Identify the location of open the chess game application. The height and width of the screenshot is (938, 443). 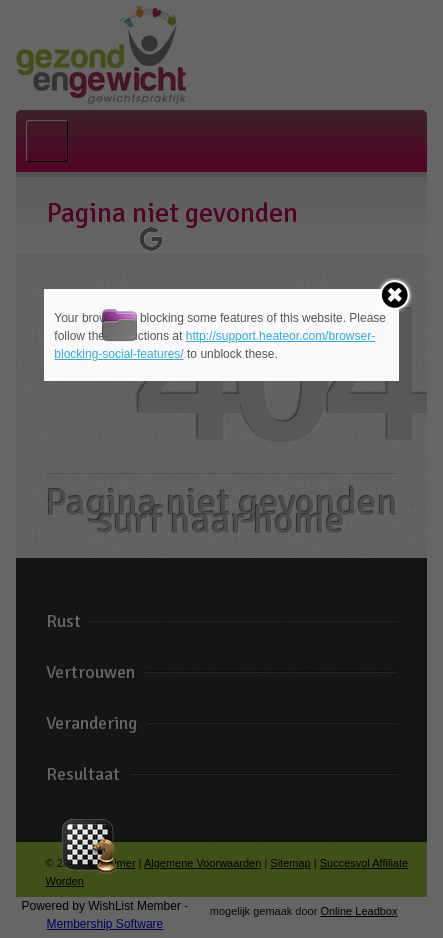
(87, 844).